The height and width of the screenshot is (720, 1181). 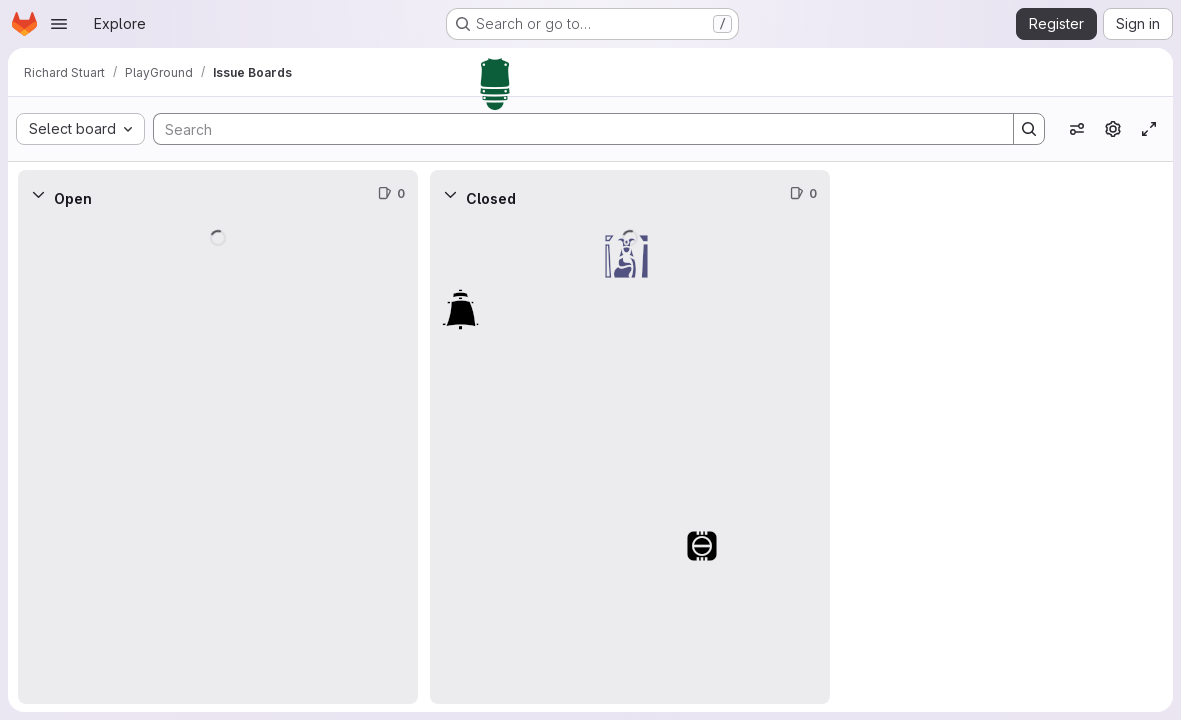 What do you see at coordinates (626, 256) in the screenshot?
I see `the high priestess tarot card` at bounding box center [626, 256].